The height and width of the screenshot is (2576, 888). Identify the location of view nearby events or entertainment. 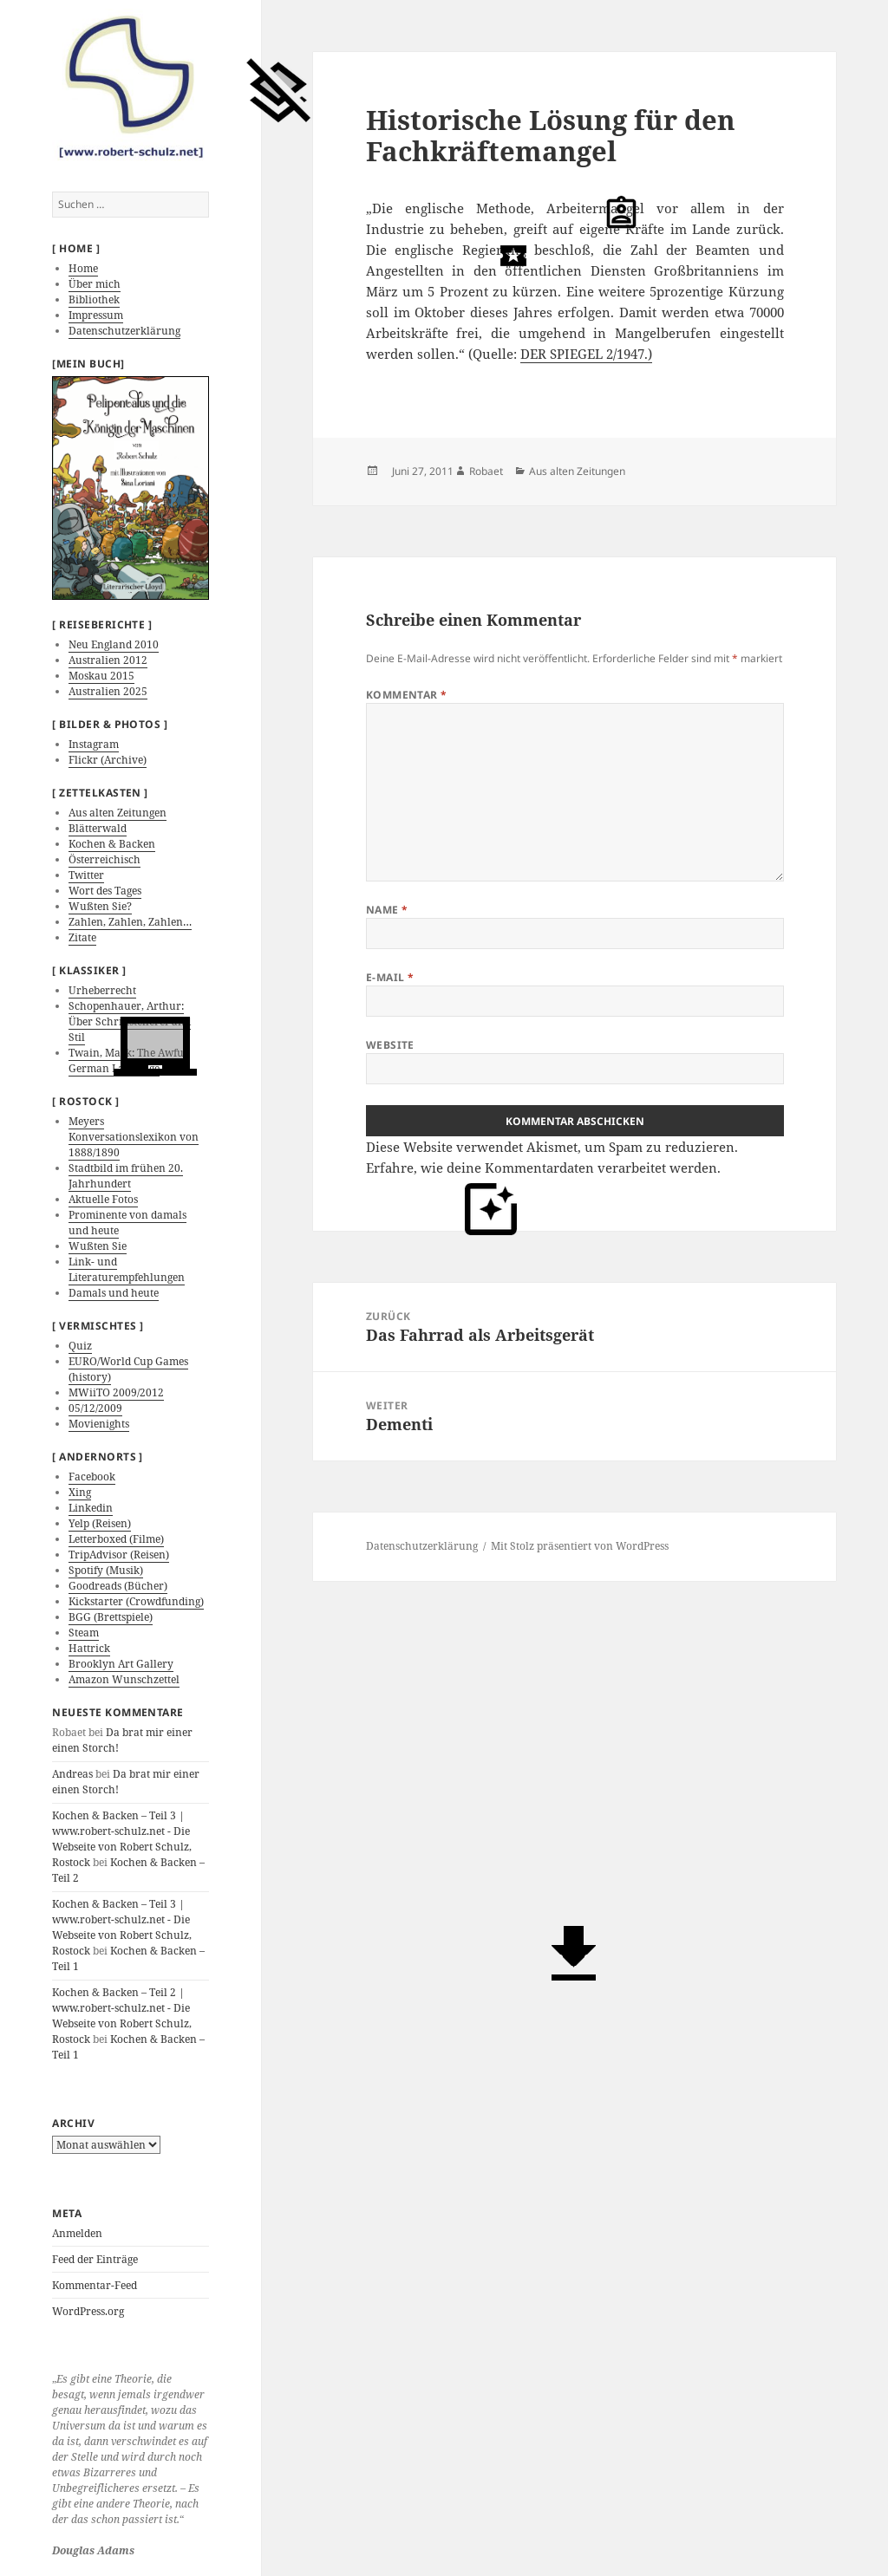
(513, 256).